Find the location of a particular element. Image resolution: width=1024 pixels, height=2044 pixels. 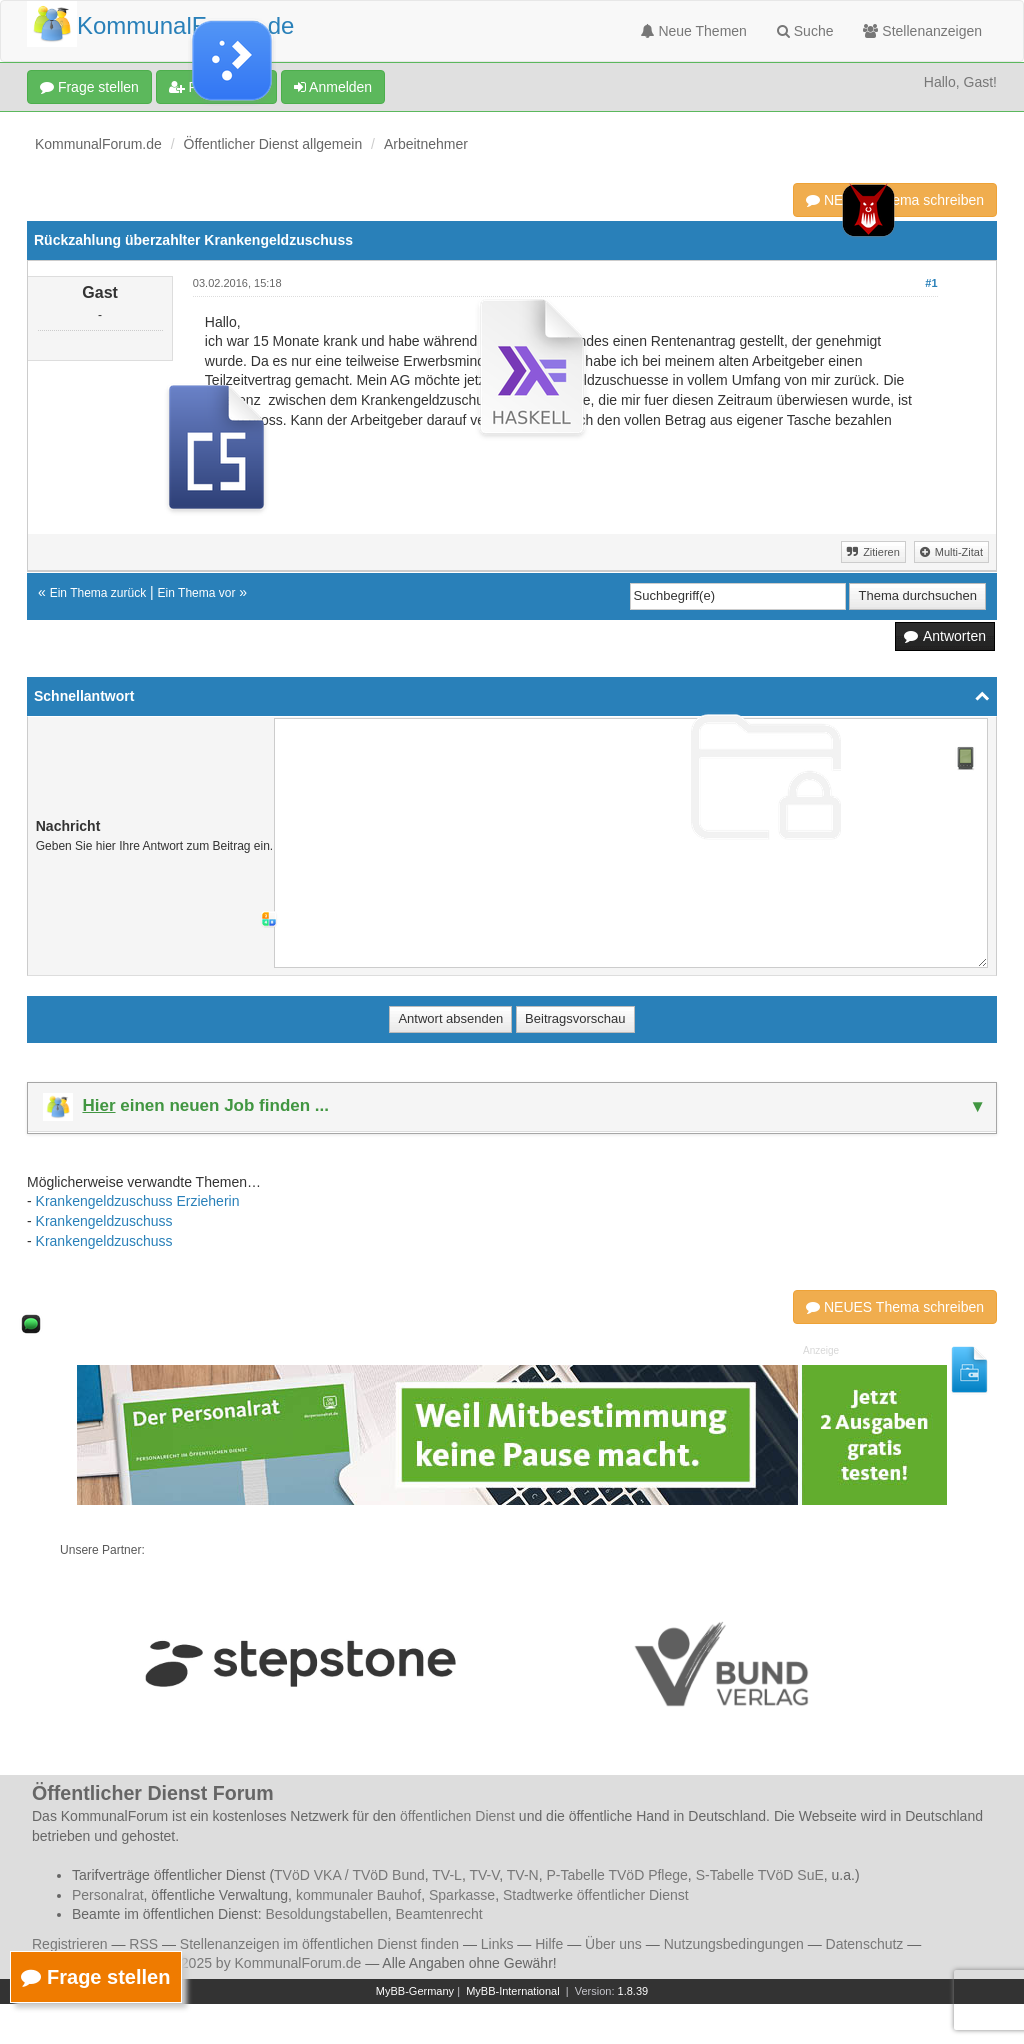

launch the 2048 puzzle game is located at coordinates (269, 919).